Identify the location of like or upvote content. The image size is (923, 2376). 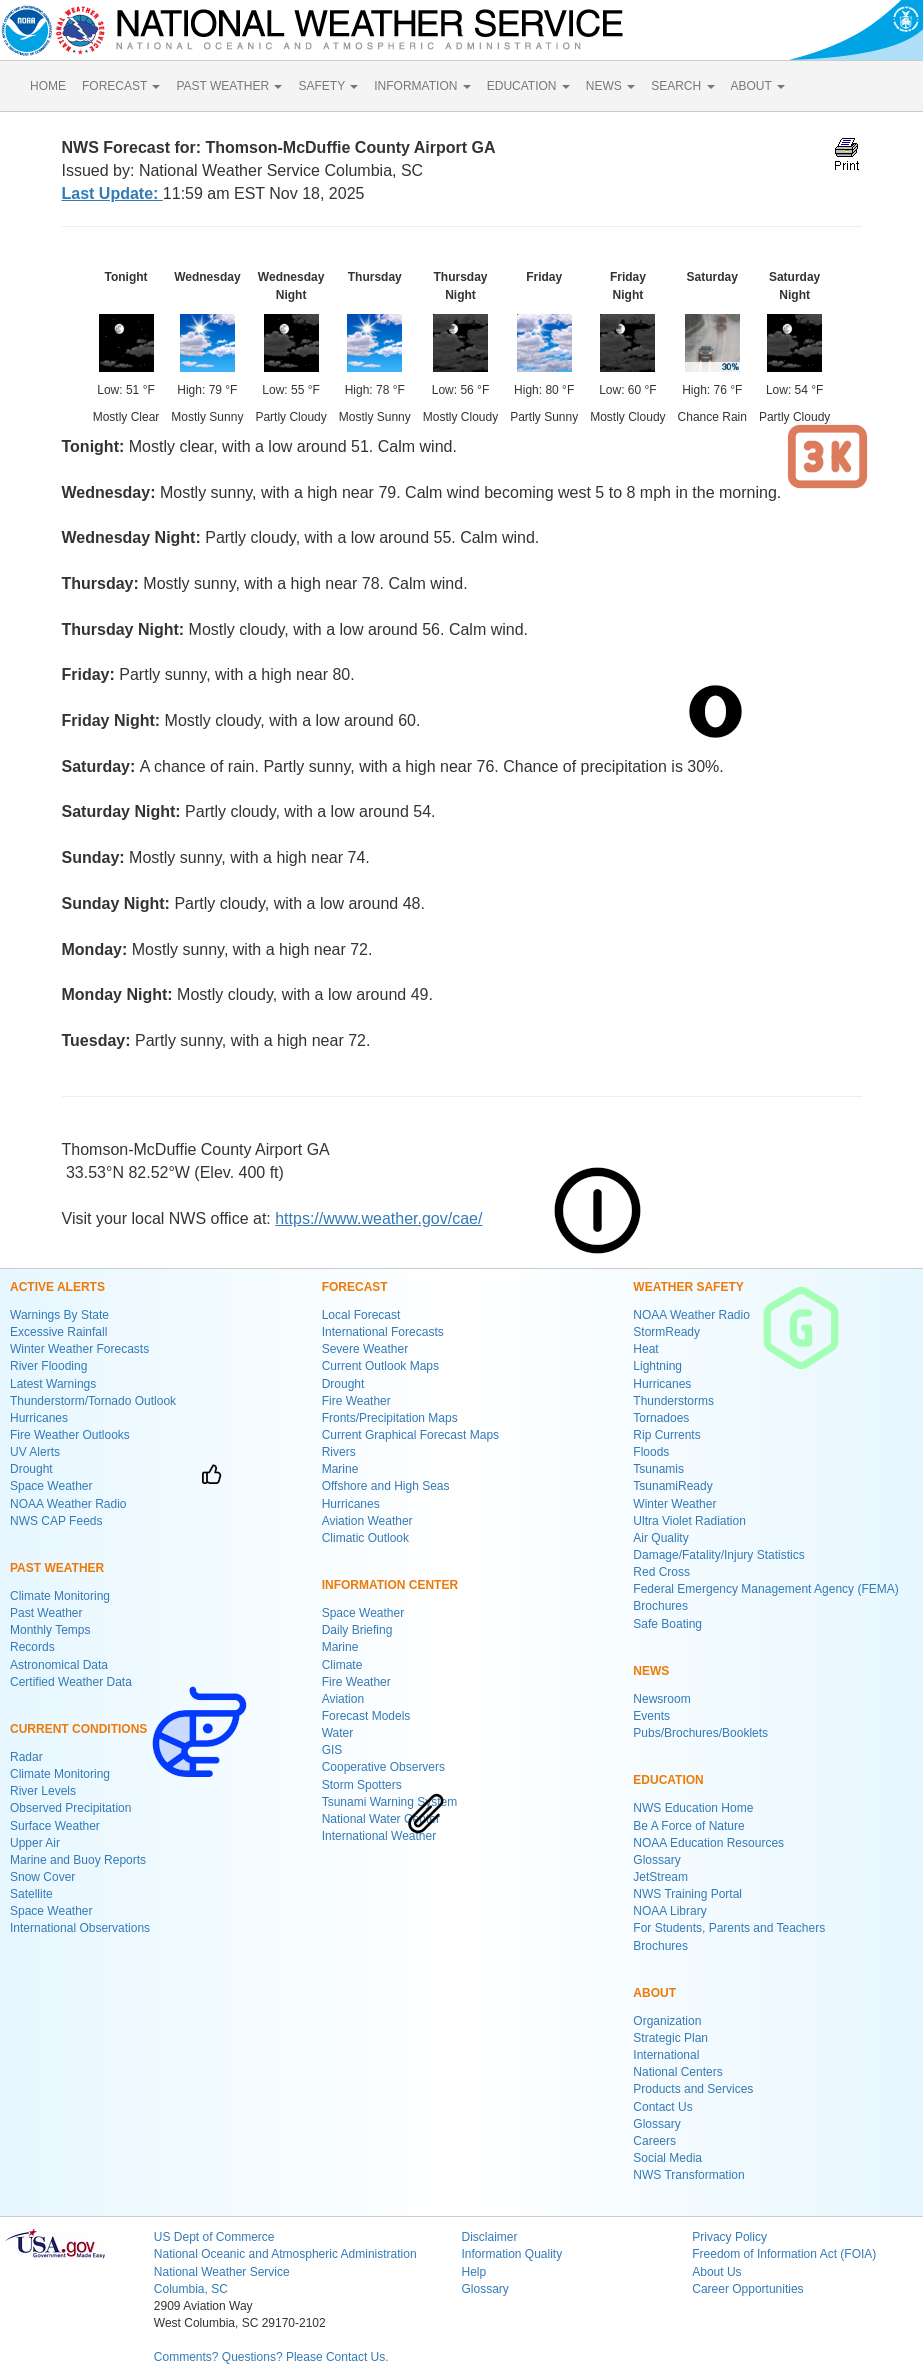
(212, 1474).